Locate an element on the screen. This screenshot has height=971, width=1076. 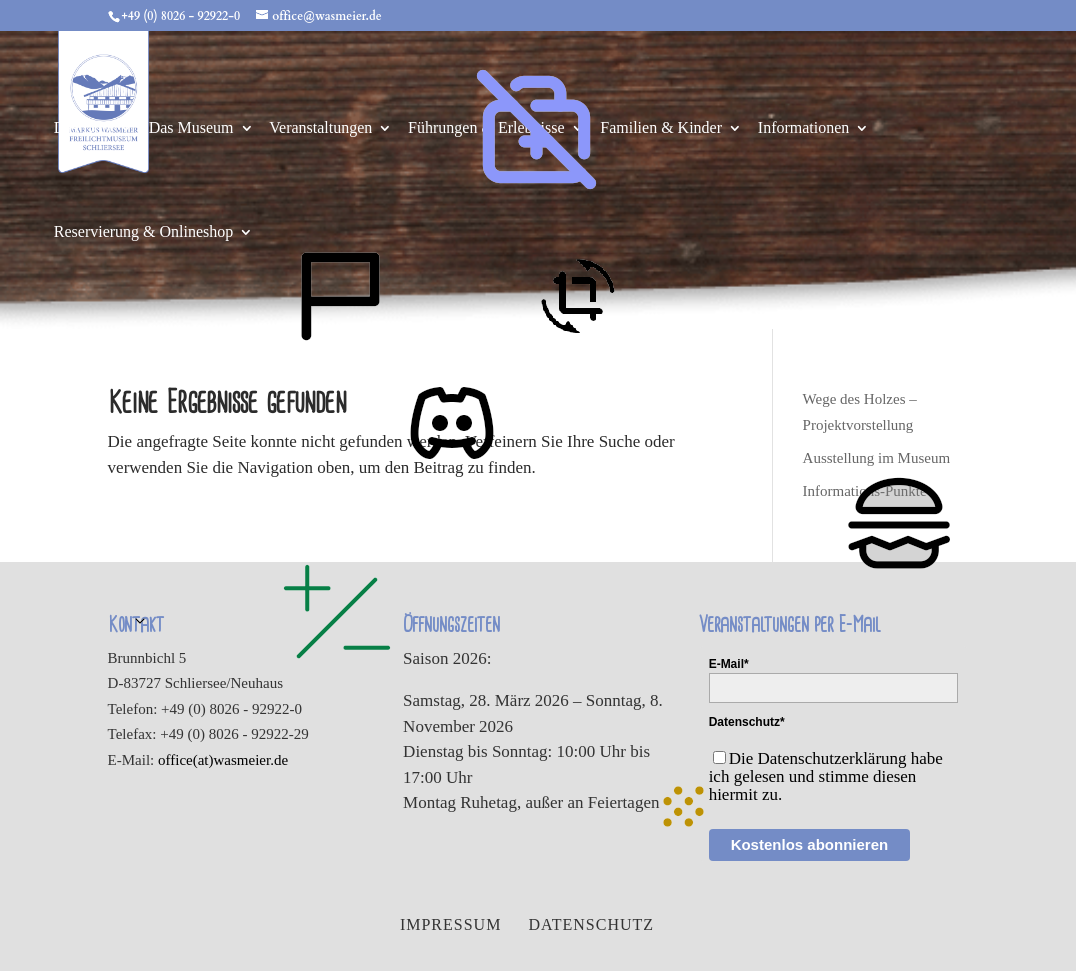
open Discord is located at coordinates (452, 423).